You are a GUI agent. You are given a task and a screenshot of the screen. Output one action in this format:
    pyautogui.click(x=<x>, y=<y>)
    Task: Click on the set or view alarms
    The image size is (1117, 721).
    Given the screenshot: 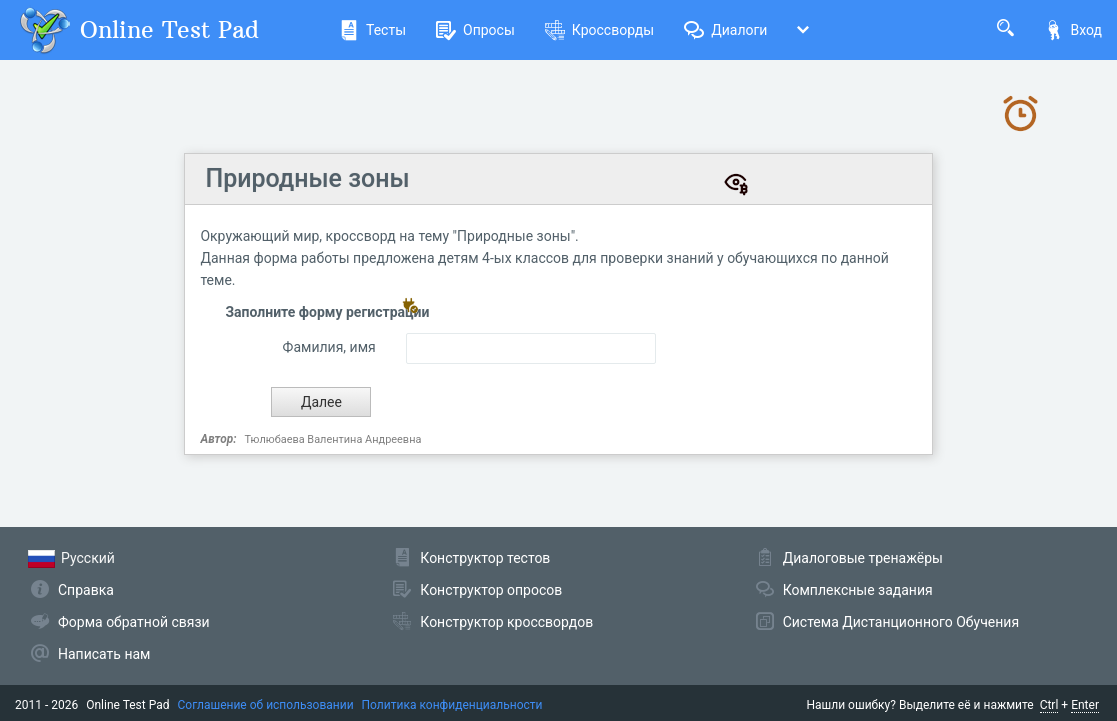 What is the action you would take?
    pyautogui.click(x=1020, y=113)
    